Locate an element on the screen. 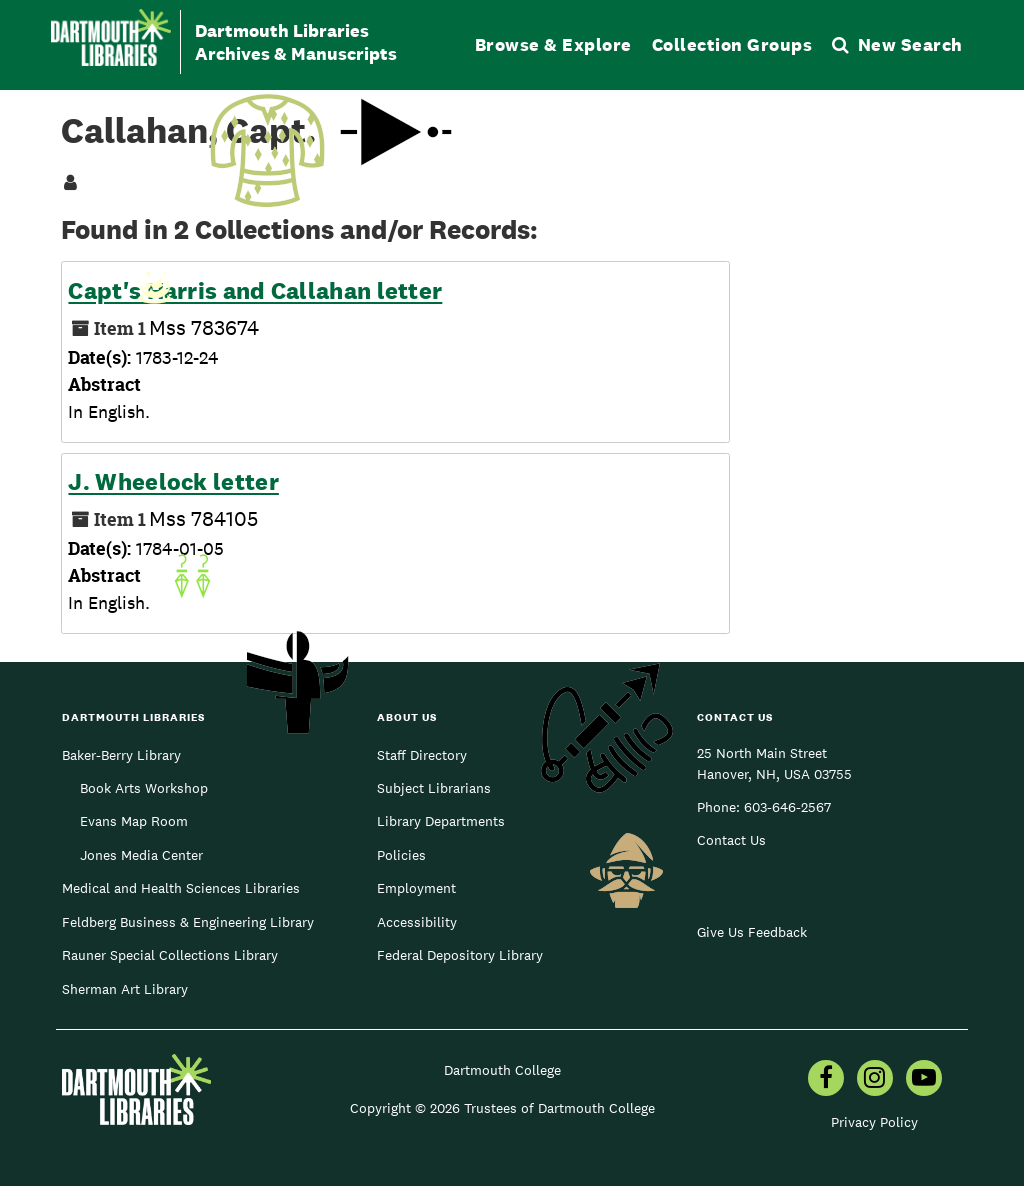 The width and height of the screenshot is (1024, 1186). access wizard or mage character class is located at coordinates (626, 870).